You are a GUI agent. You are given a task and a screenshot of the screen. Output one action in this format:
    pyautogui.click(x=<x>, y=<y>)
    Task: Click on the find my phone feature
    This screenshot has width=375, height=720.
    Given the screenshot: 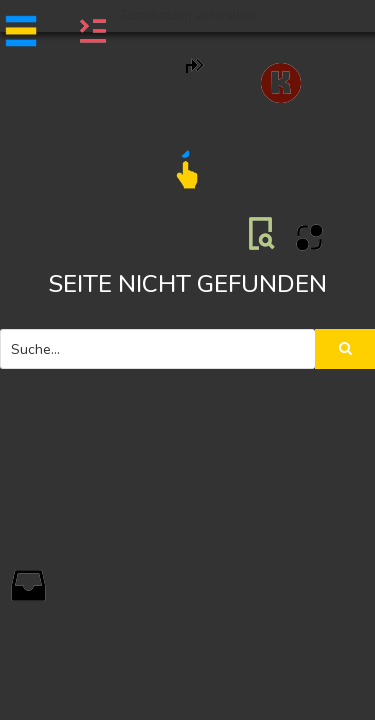 What is the action you would take?
    pyautogui.click(x=260, y=233)
    